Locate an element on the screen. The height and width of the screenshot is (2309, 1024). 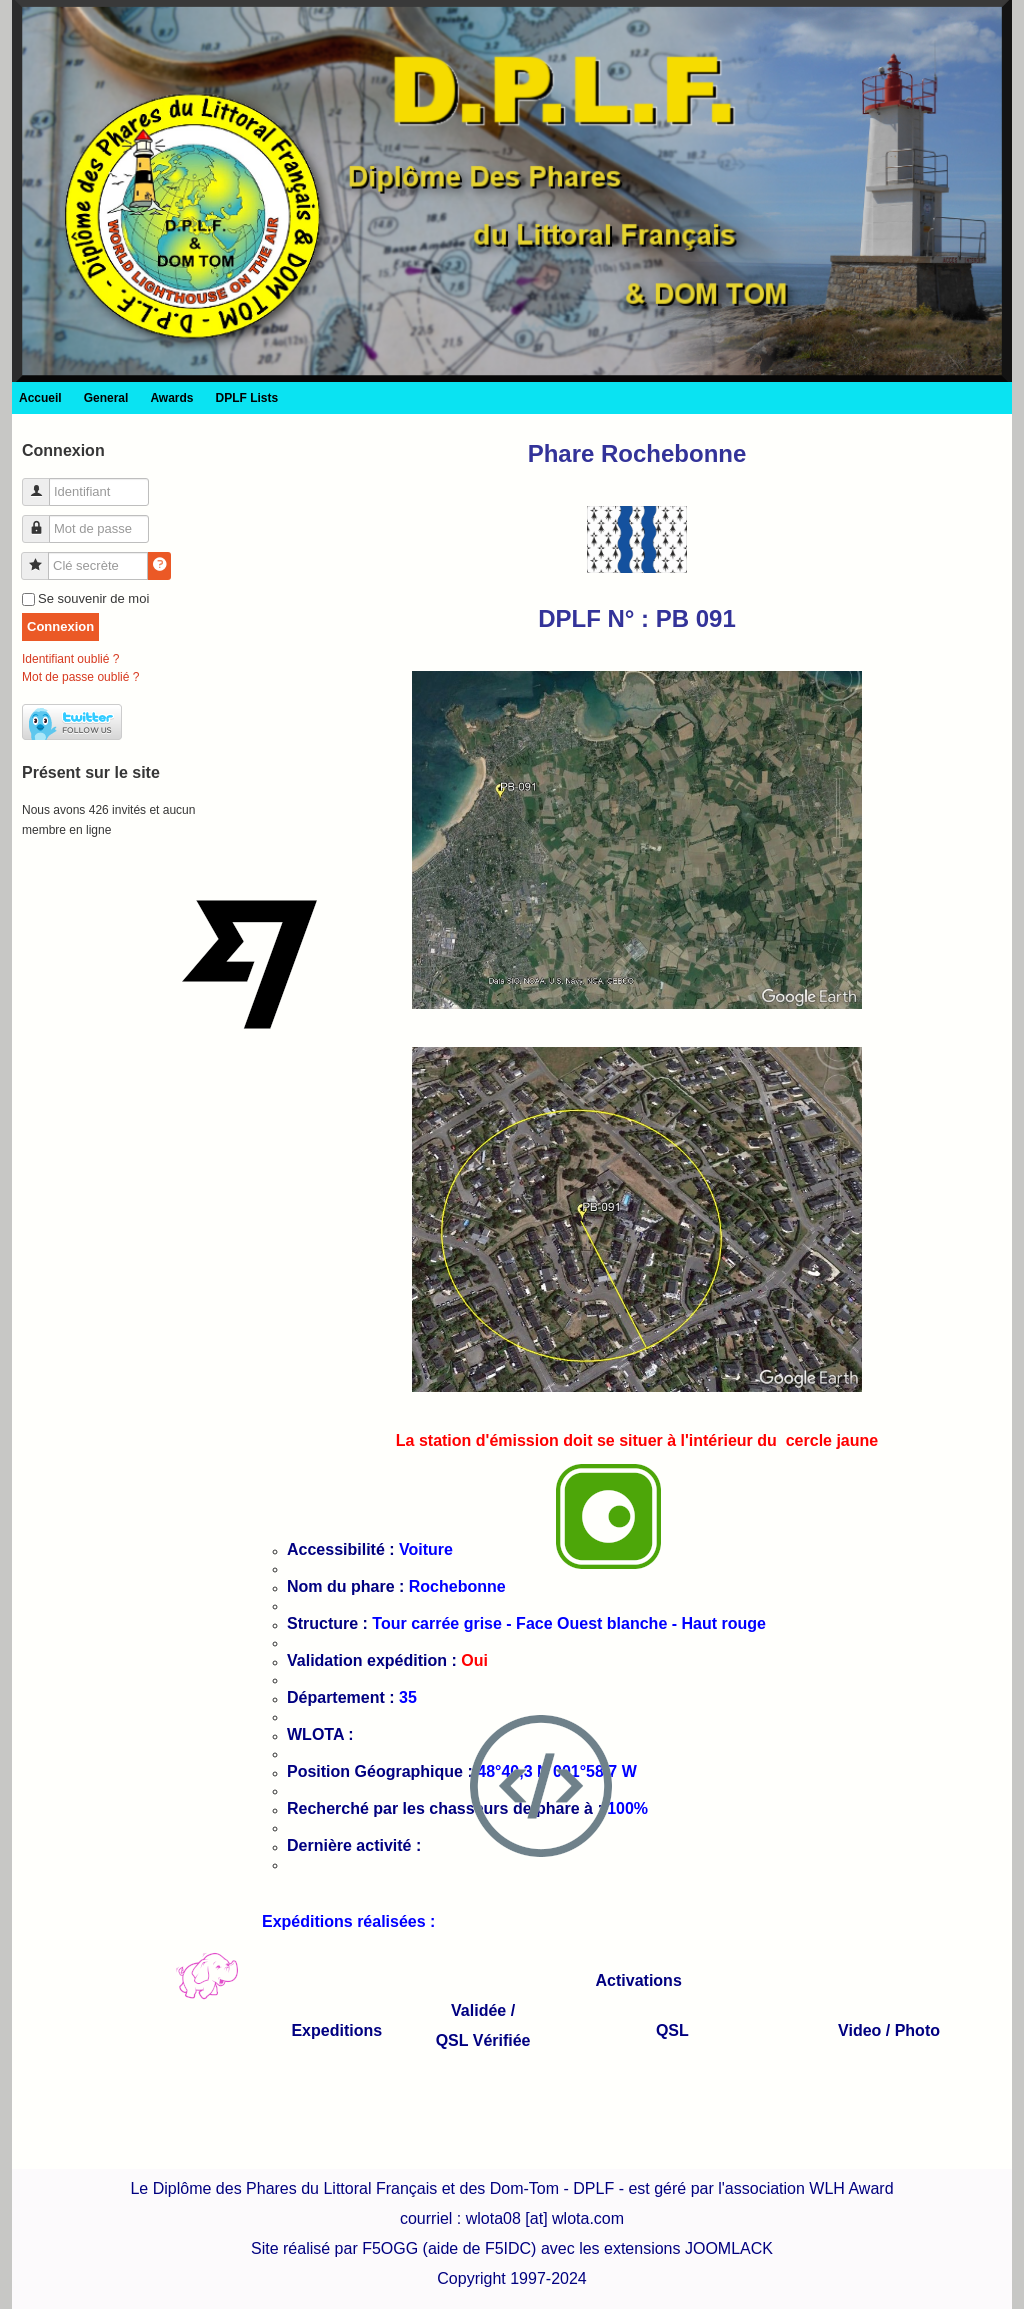
apache hadoop platform logo is located at coordinates (207, 1976).